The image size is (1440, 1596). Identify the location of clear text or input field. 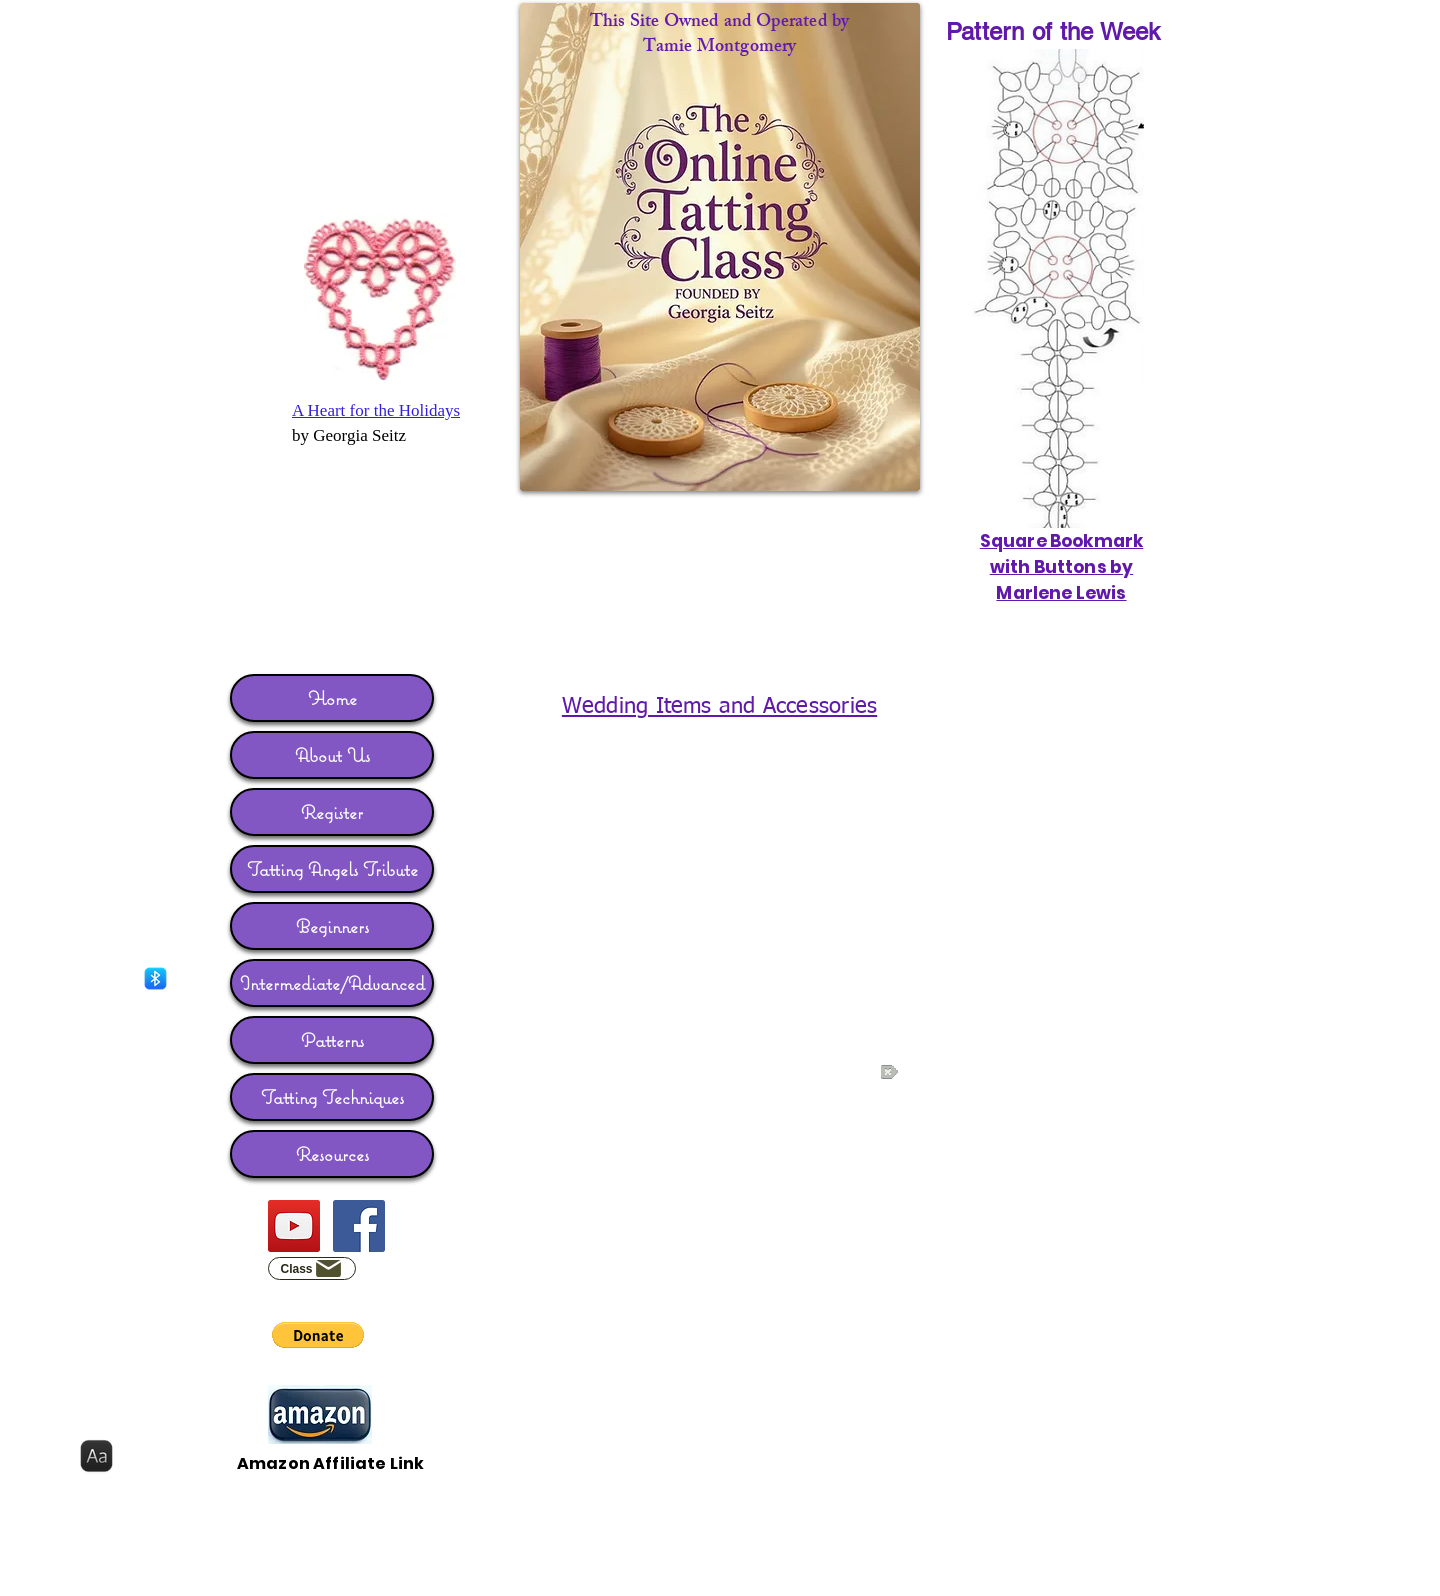
(890, 1071).